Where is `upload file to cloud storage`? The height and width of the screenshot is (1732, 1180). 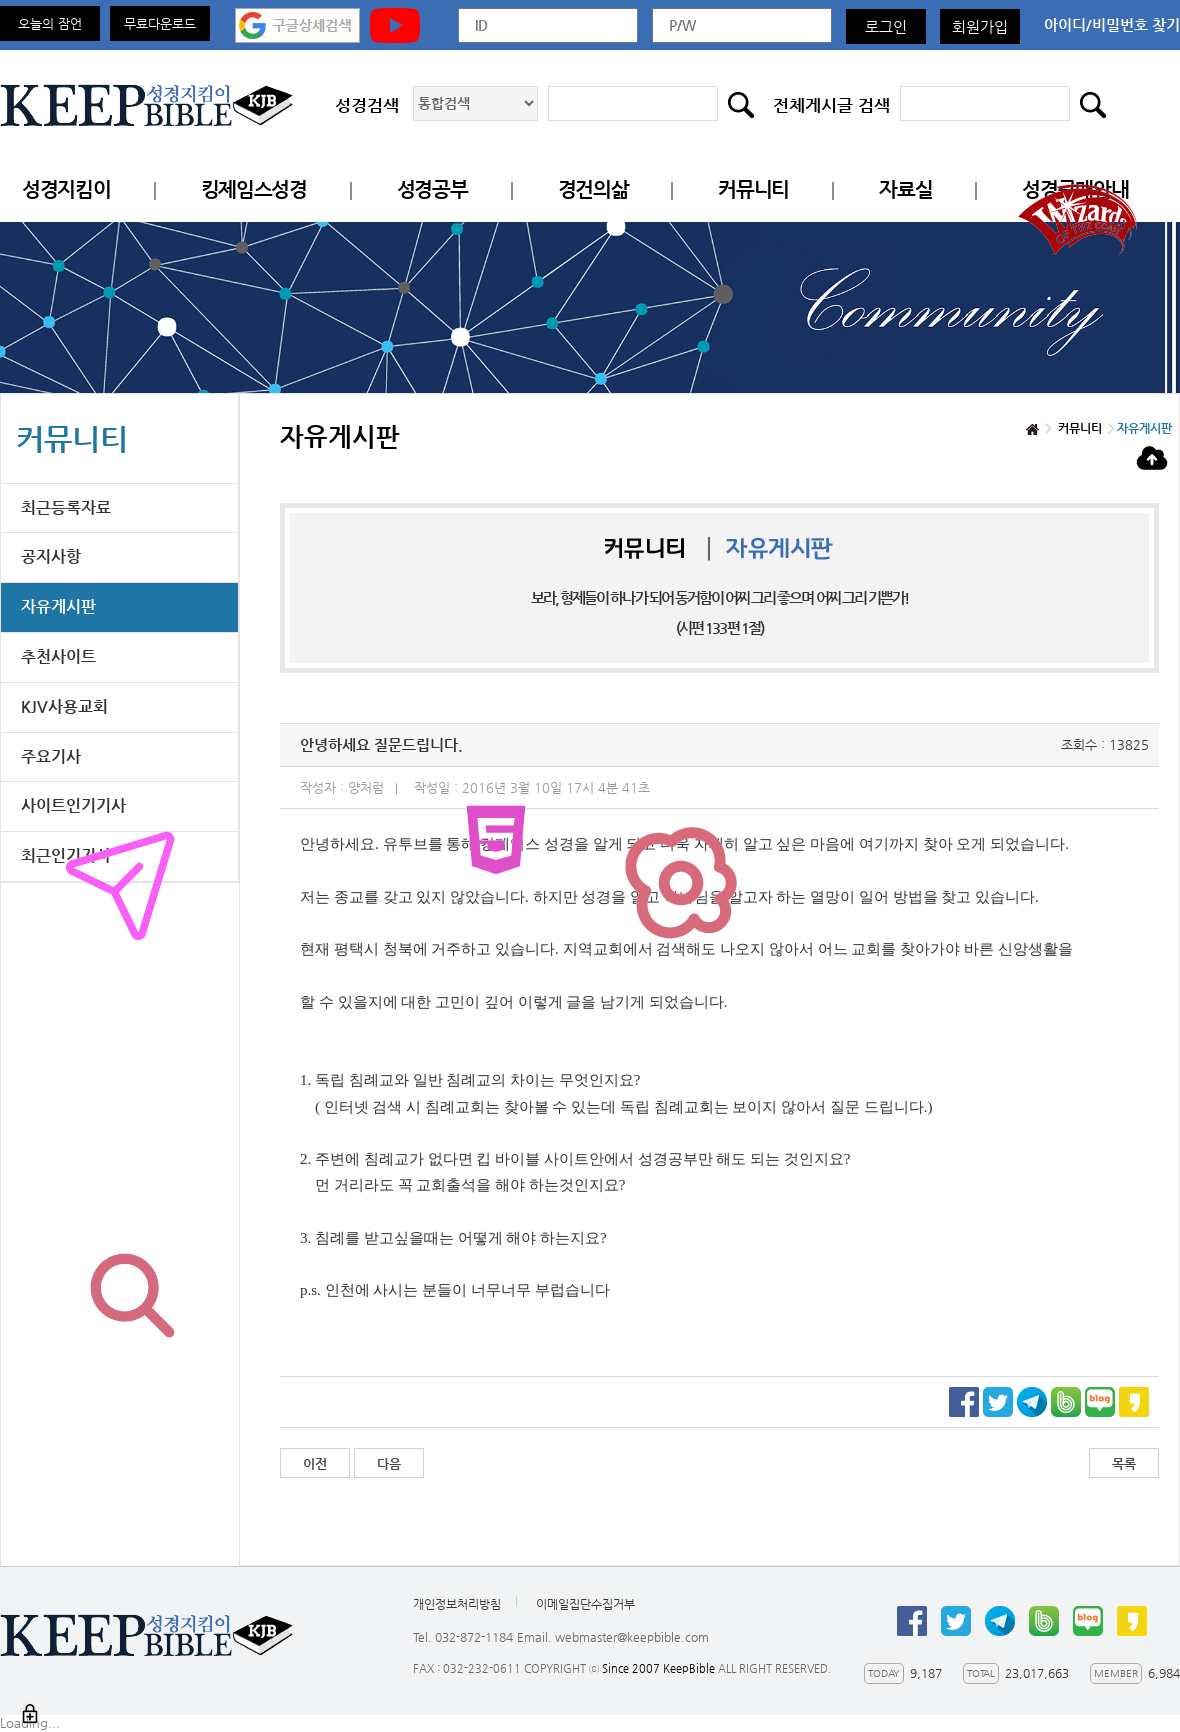
upload file to cloud storage is located at coordinates (1152, 458).